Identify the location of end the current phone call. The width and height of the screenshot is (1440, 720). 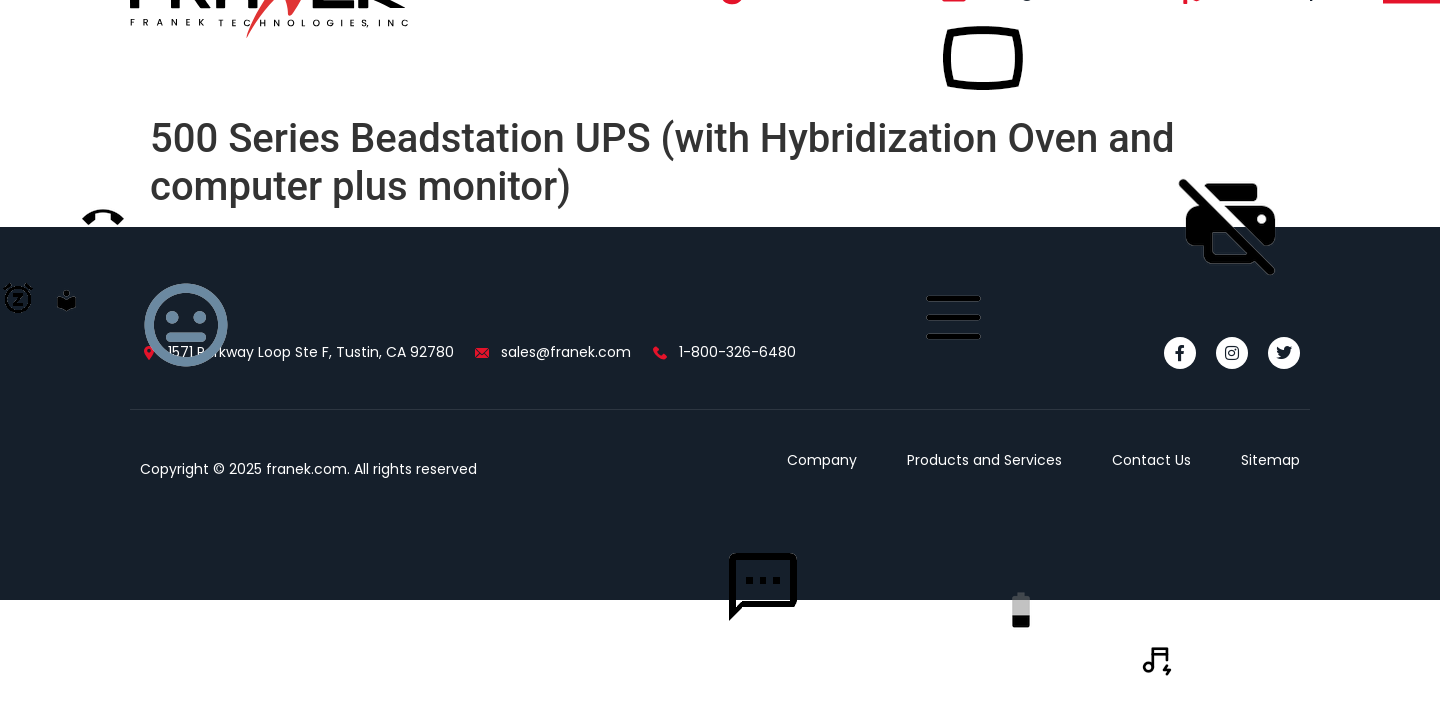
(103, 218).